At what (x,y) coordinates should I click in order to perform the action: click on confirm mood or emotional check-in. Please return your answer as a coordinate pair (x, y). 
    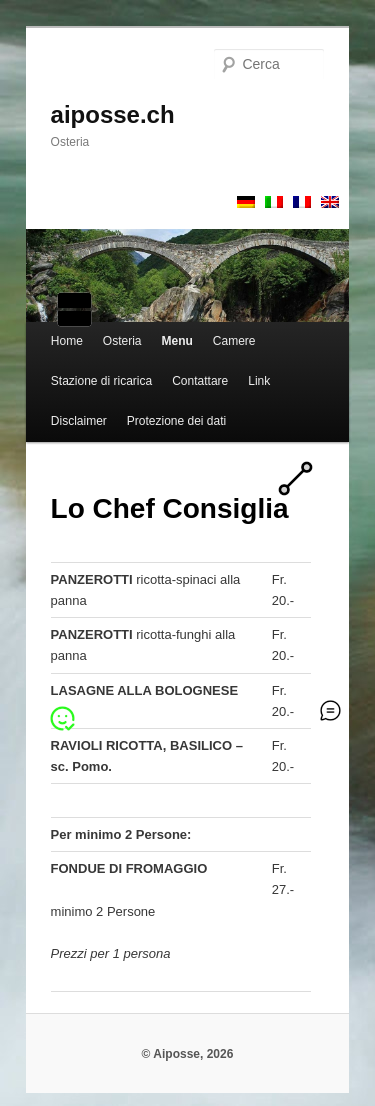
    Looking at the image, I should click on (62, 718).